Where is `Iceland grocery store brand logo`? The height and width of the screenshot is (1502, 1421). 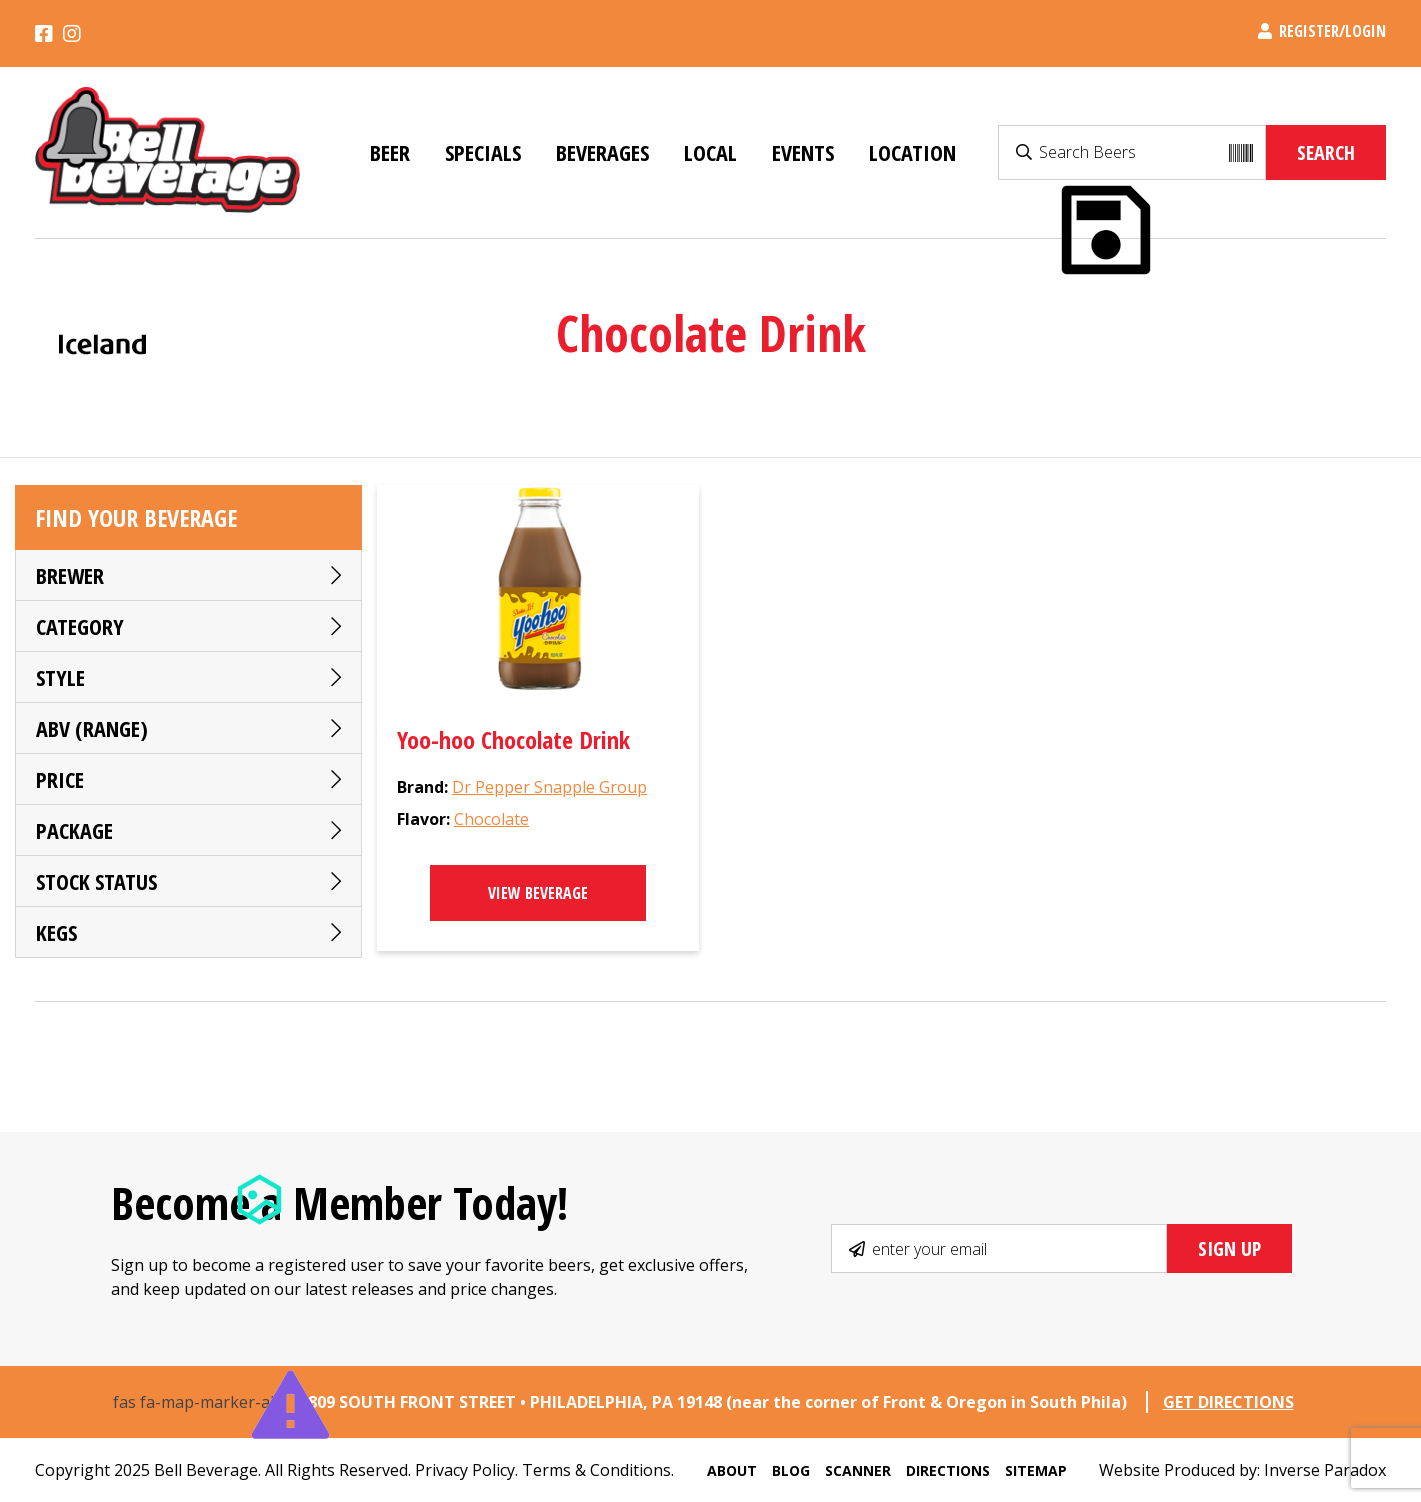 Iceland grocery store brand logo is located at coordinates (102, 344).